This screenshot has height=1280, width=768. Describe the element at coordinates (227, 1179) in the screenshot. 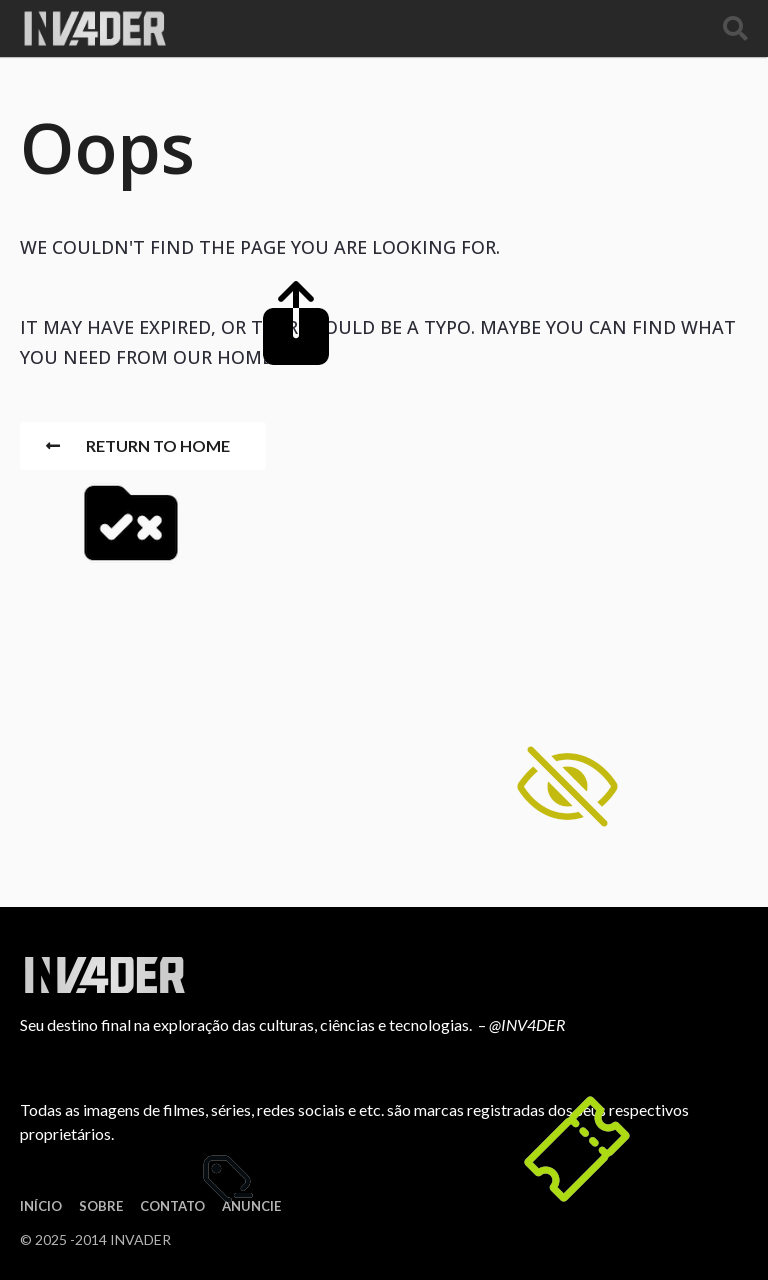

I see `remove a tag or label` at that location.